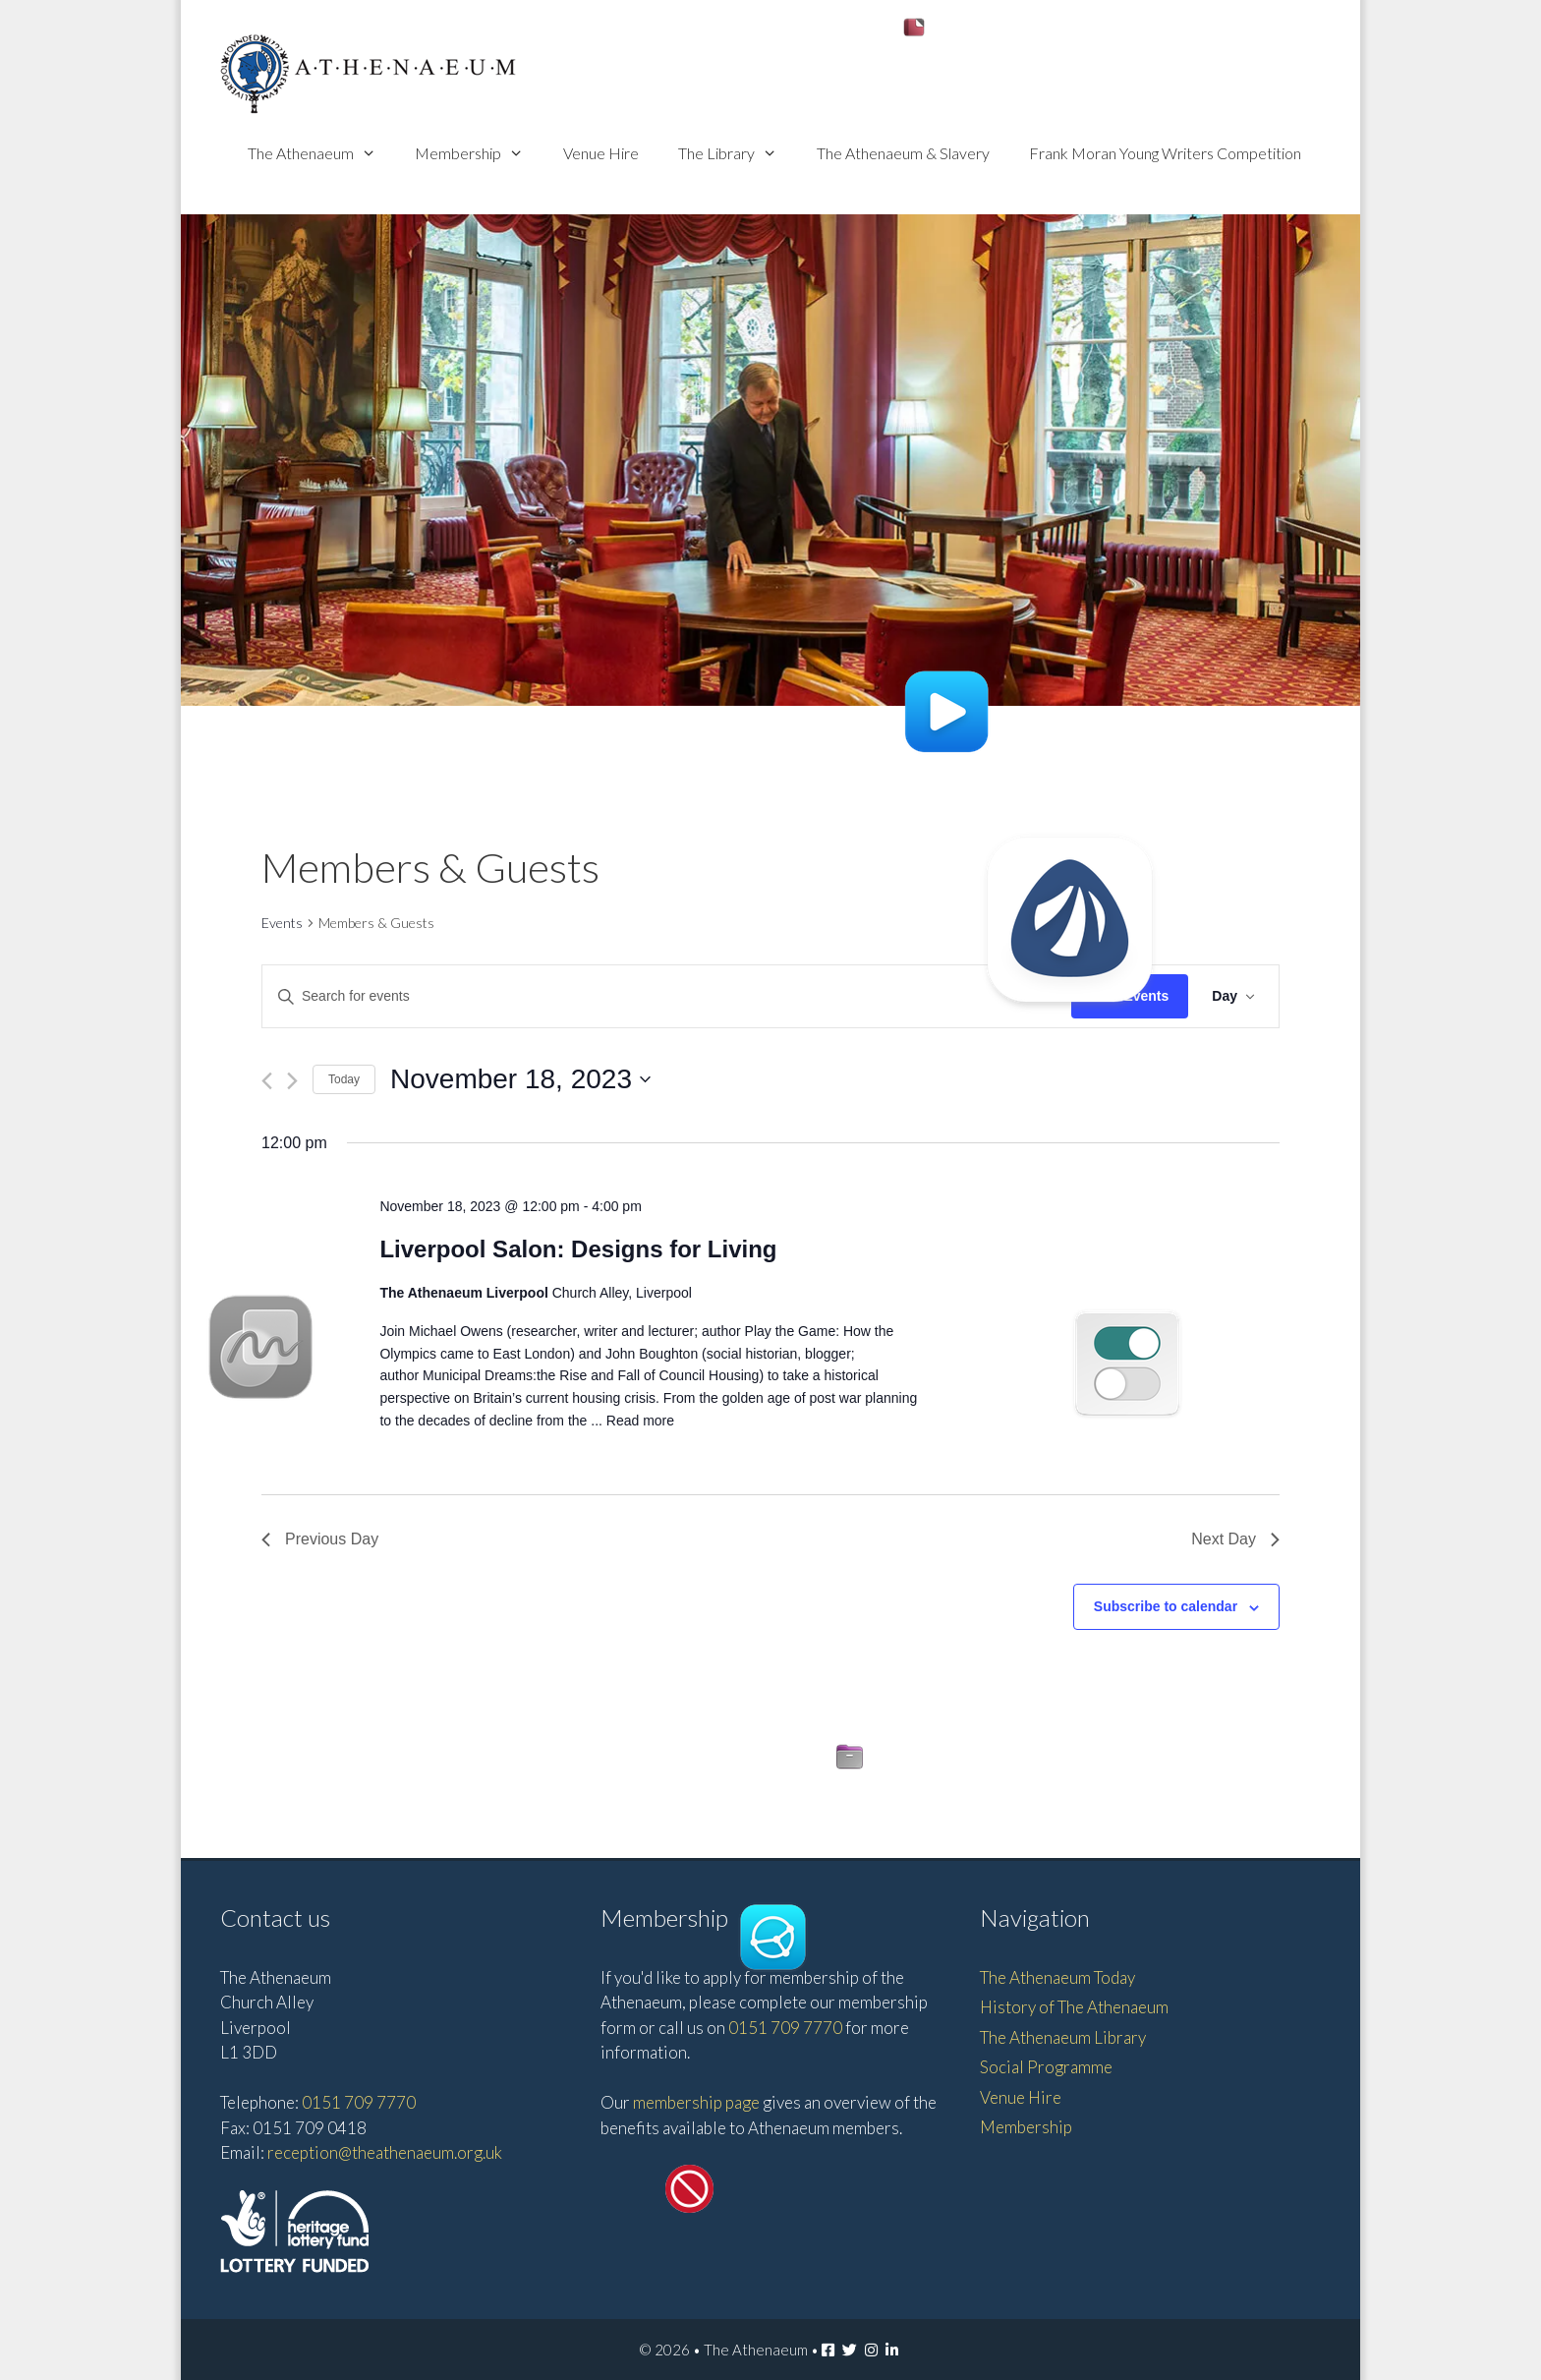  What do you see at coordinates (945, 712) in the screenshot?
I see `open yesplaymusic app` at bounding box center [945, 712].